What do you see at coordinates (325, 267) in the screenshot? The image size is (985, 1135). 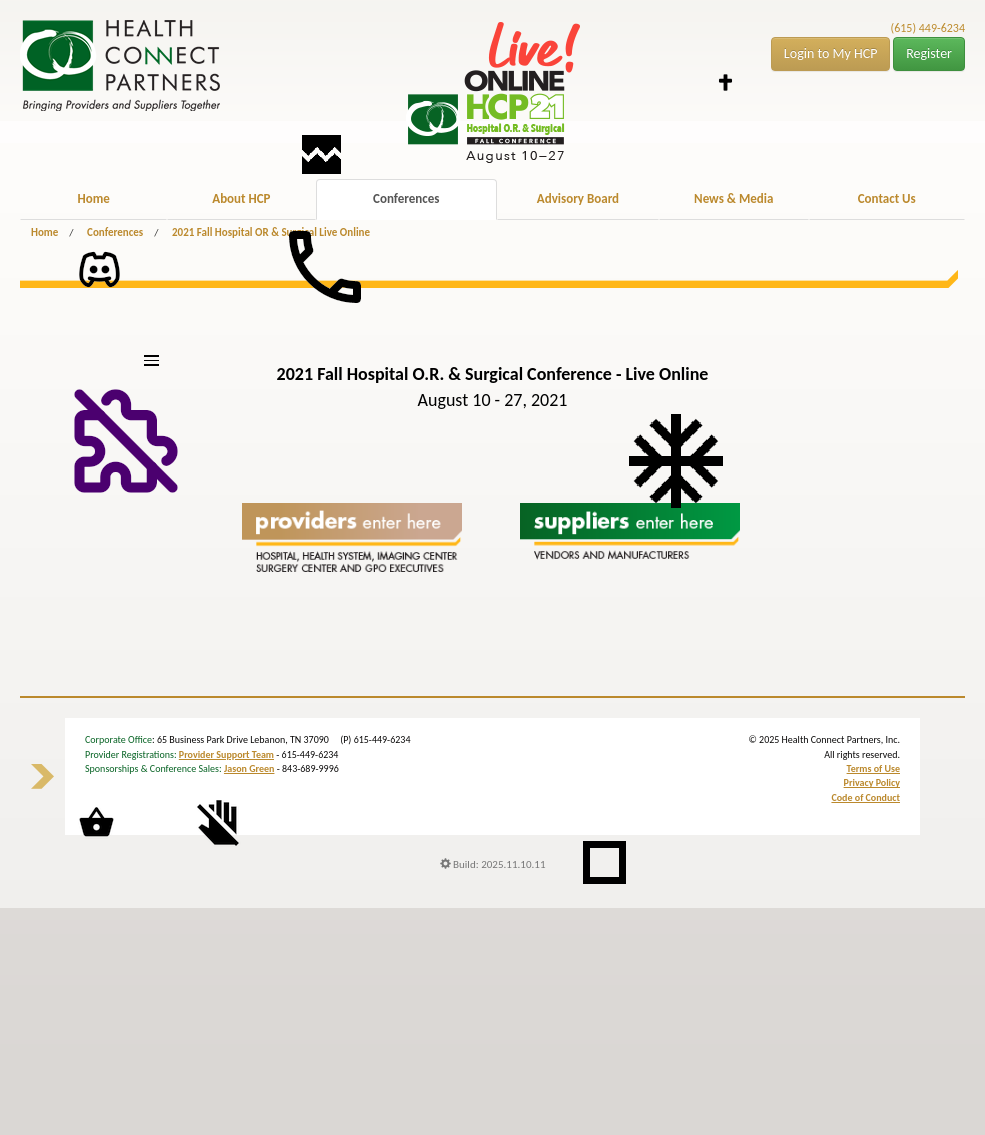 I see `make a phone call` at bounding box center [325, 267].